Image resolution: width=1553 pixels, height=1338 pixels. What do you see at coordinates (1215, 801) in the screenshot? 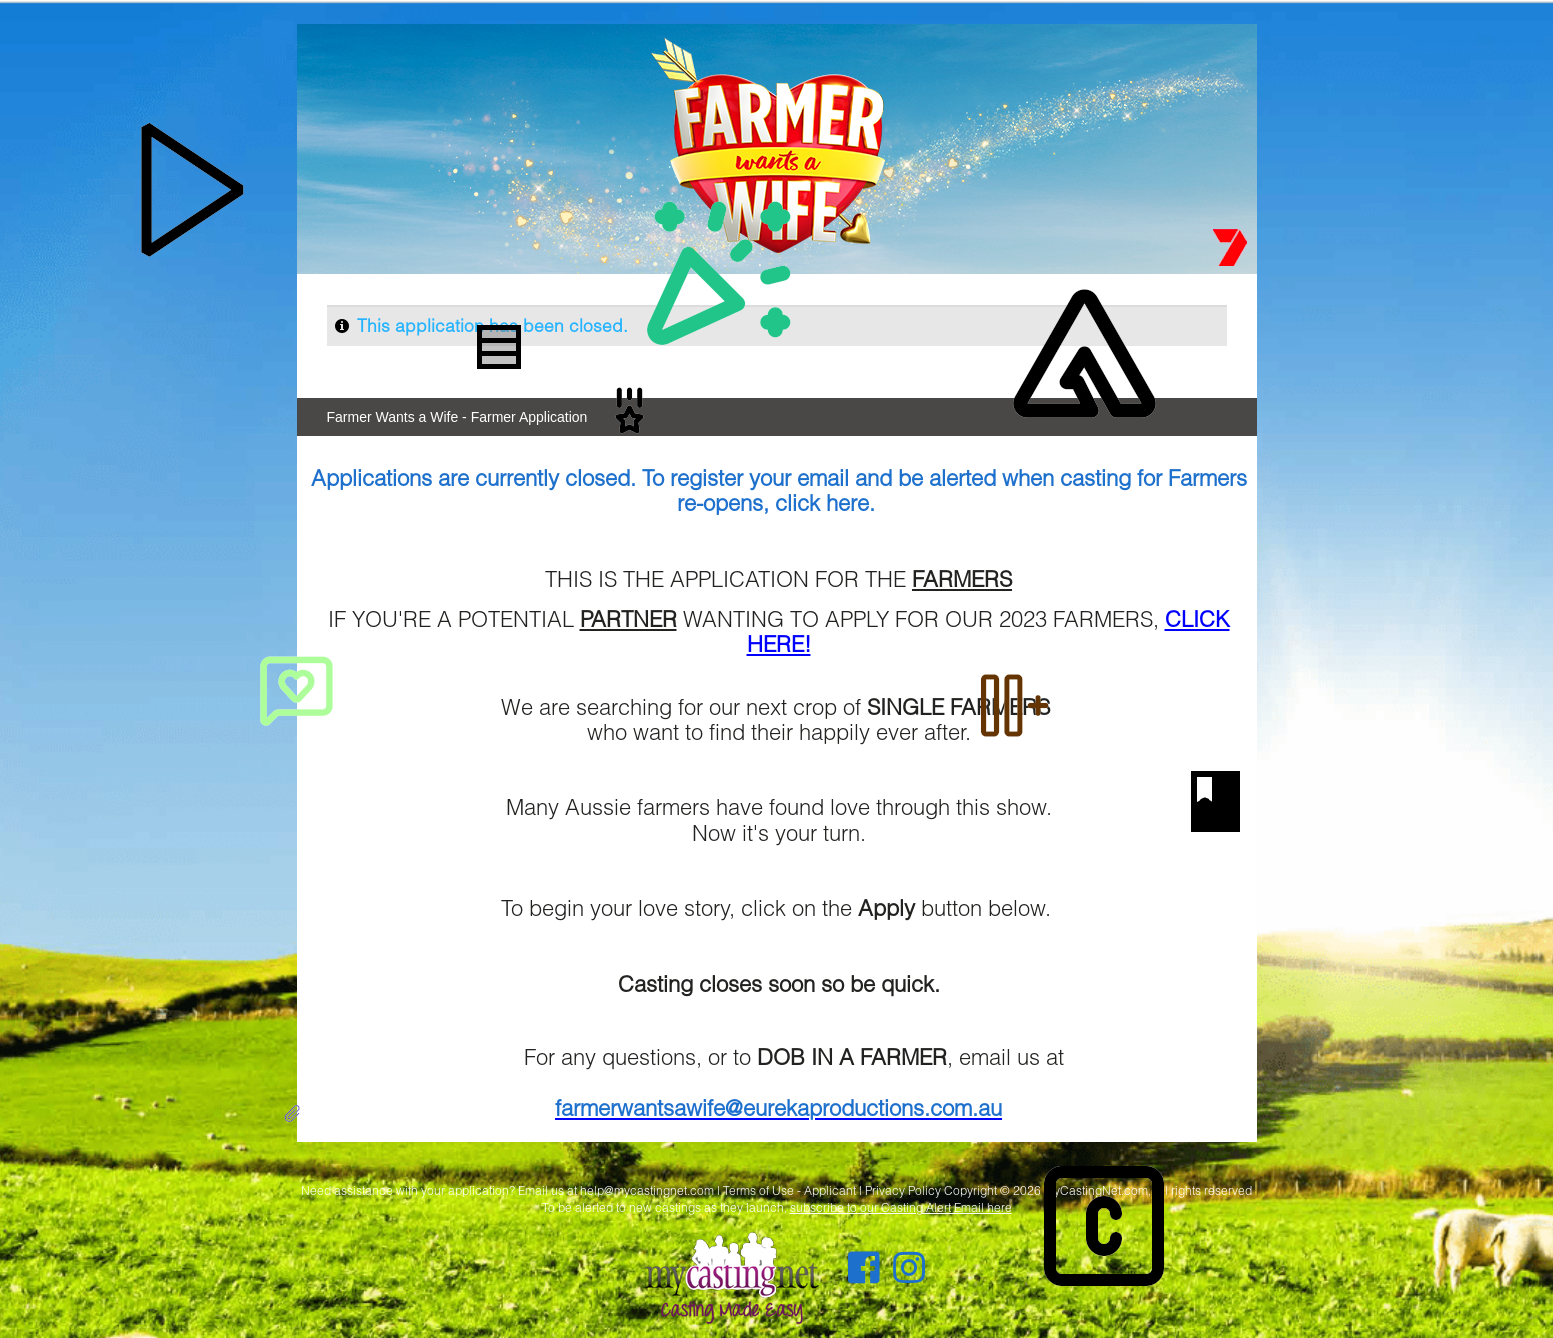
I see `access your classes or courses` at bounding box center [1215, 801].